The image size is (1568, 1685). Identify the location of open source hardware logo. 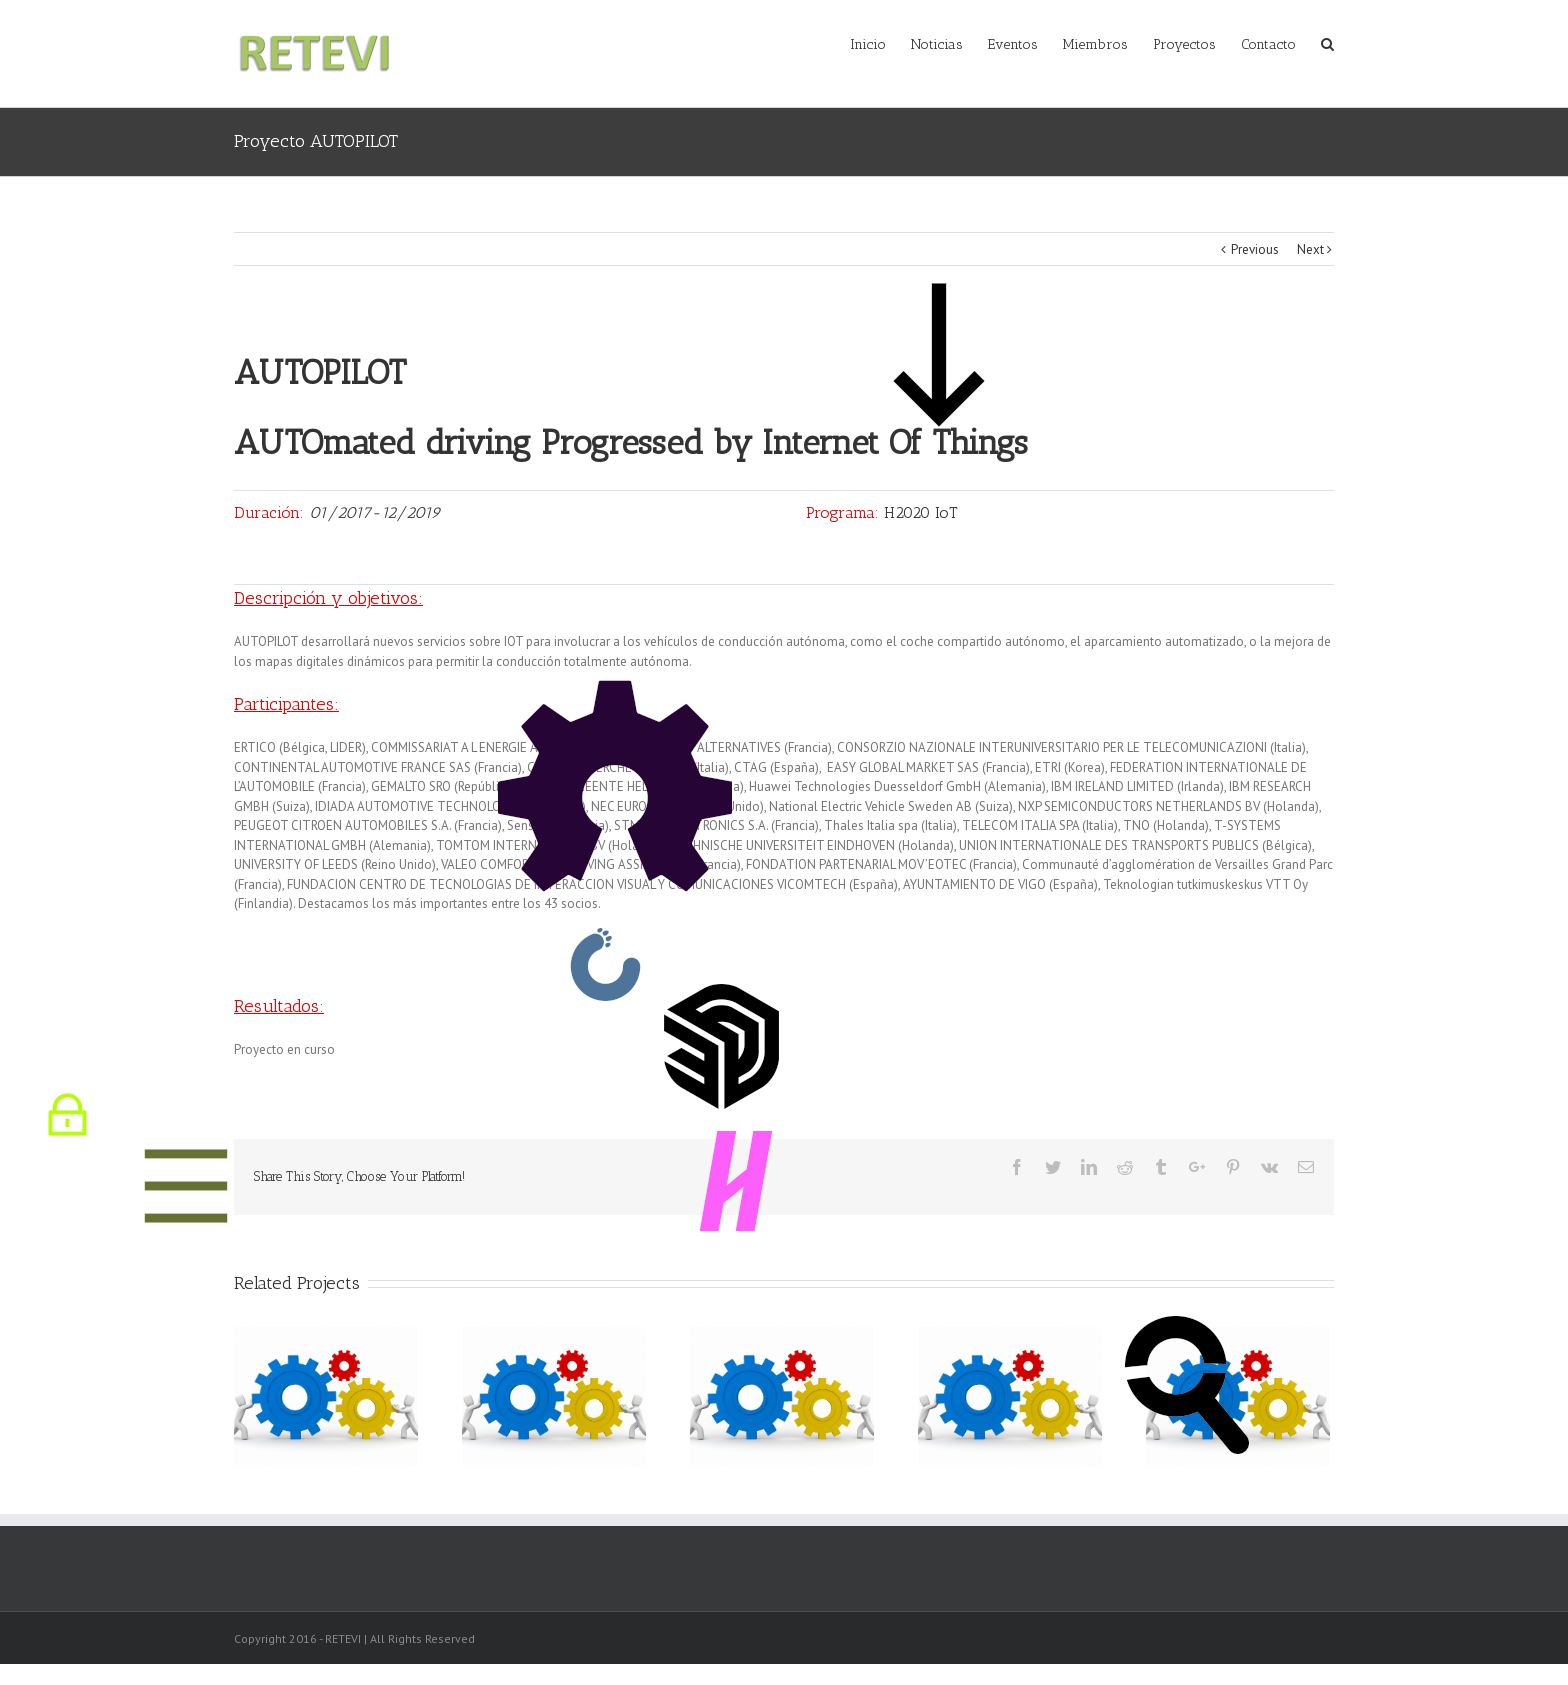
(615, 786).